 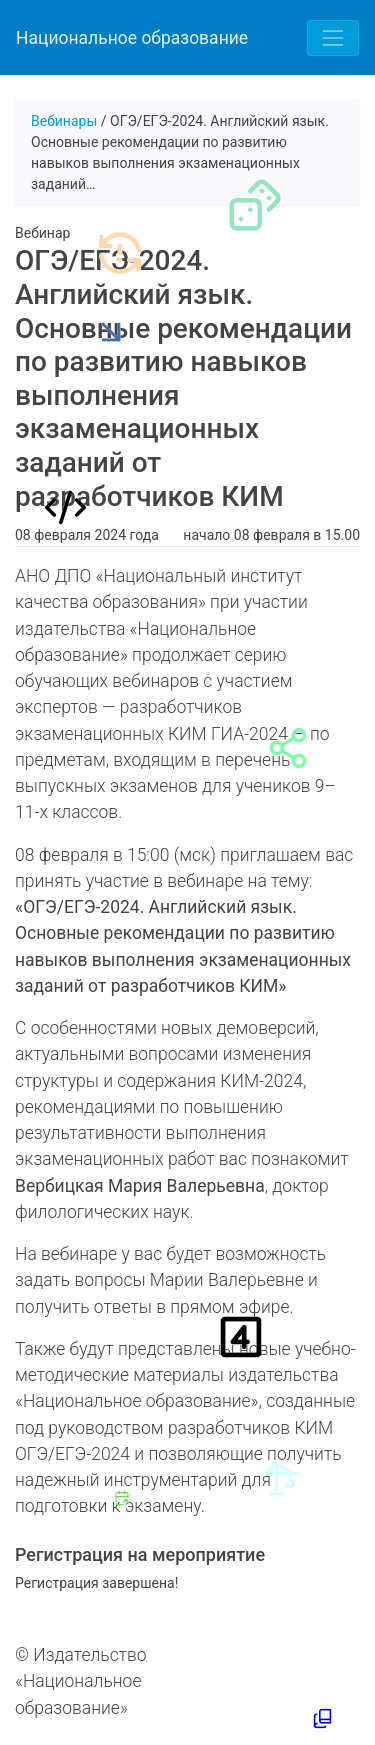 What do you see at coordinates (111, 332) in the screenshot?
I see `navigate to the next item diagonally` at bounding box center [111, 332].